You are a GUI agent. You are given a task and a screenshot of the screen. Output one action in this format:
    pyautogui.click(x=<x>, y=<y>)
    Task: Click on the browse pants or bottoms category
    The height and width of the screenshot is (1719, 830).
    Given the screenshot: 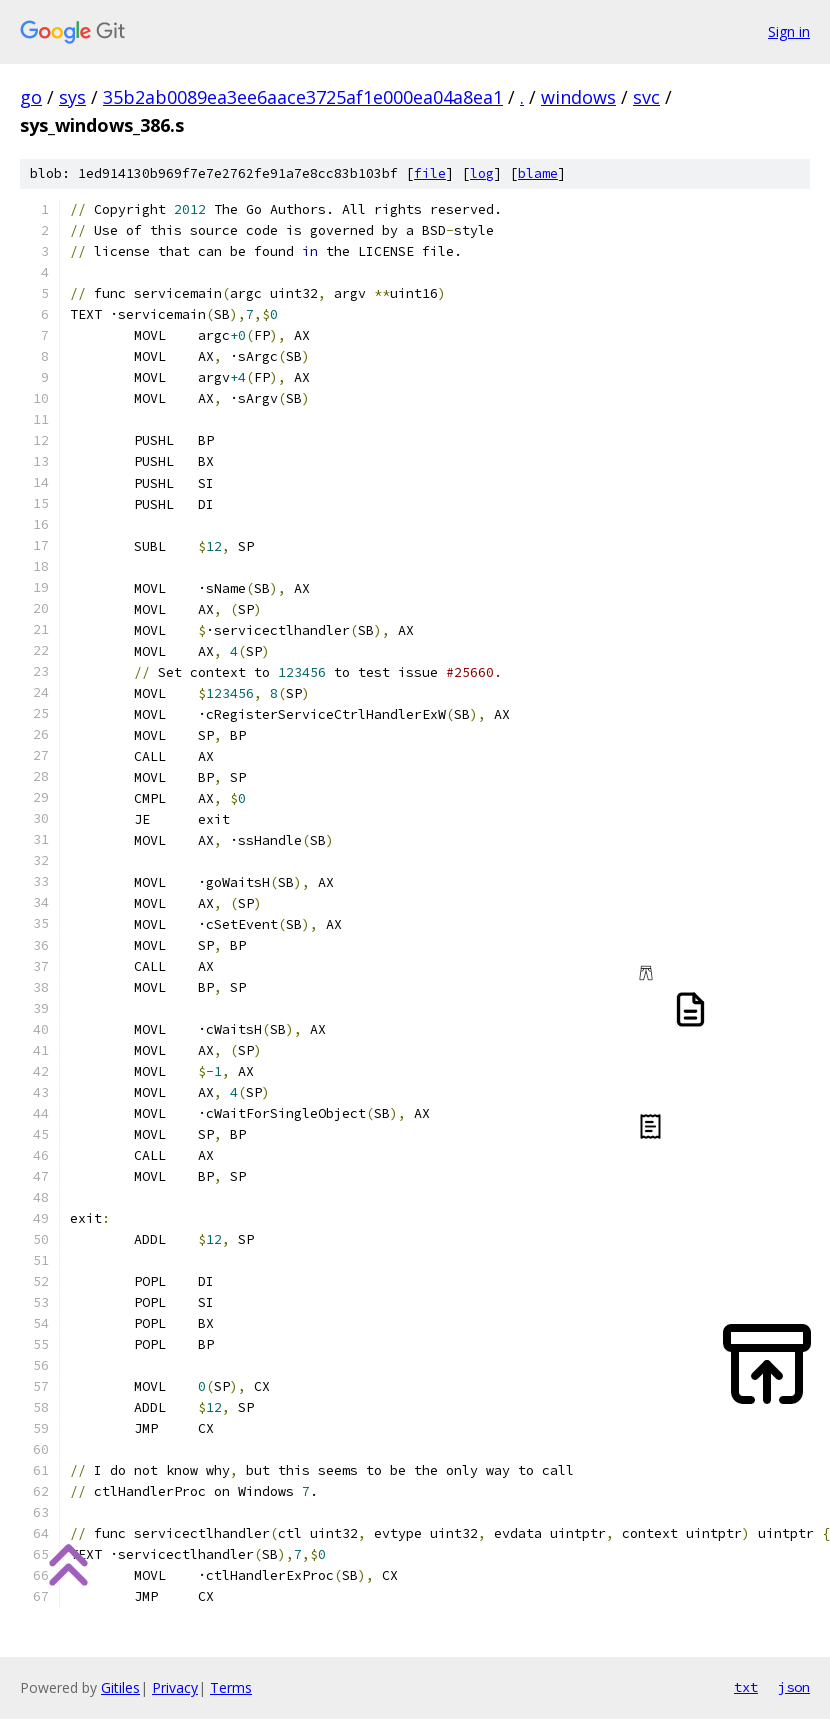 What is the action you would take?
    pyautogui.click(x=646, y=973)
    